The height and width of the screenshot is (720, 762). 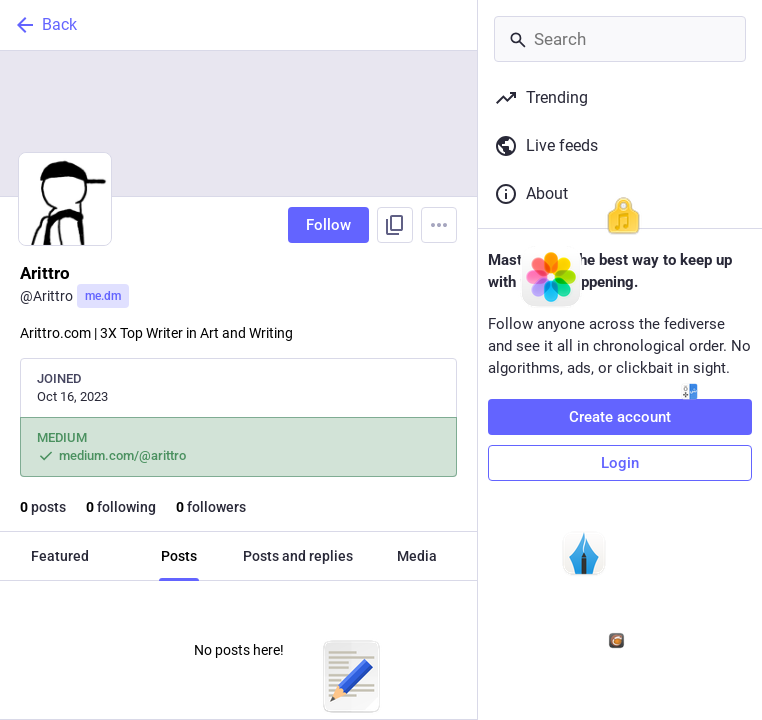 I want to click on open lutris gaming platform, so click(x=616, y=640).